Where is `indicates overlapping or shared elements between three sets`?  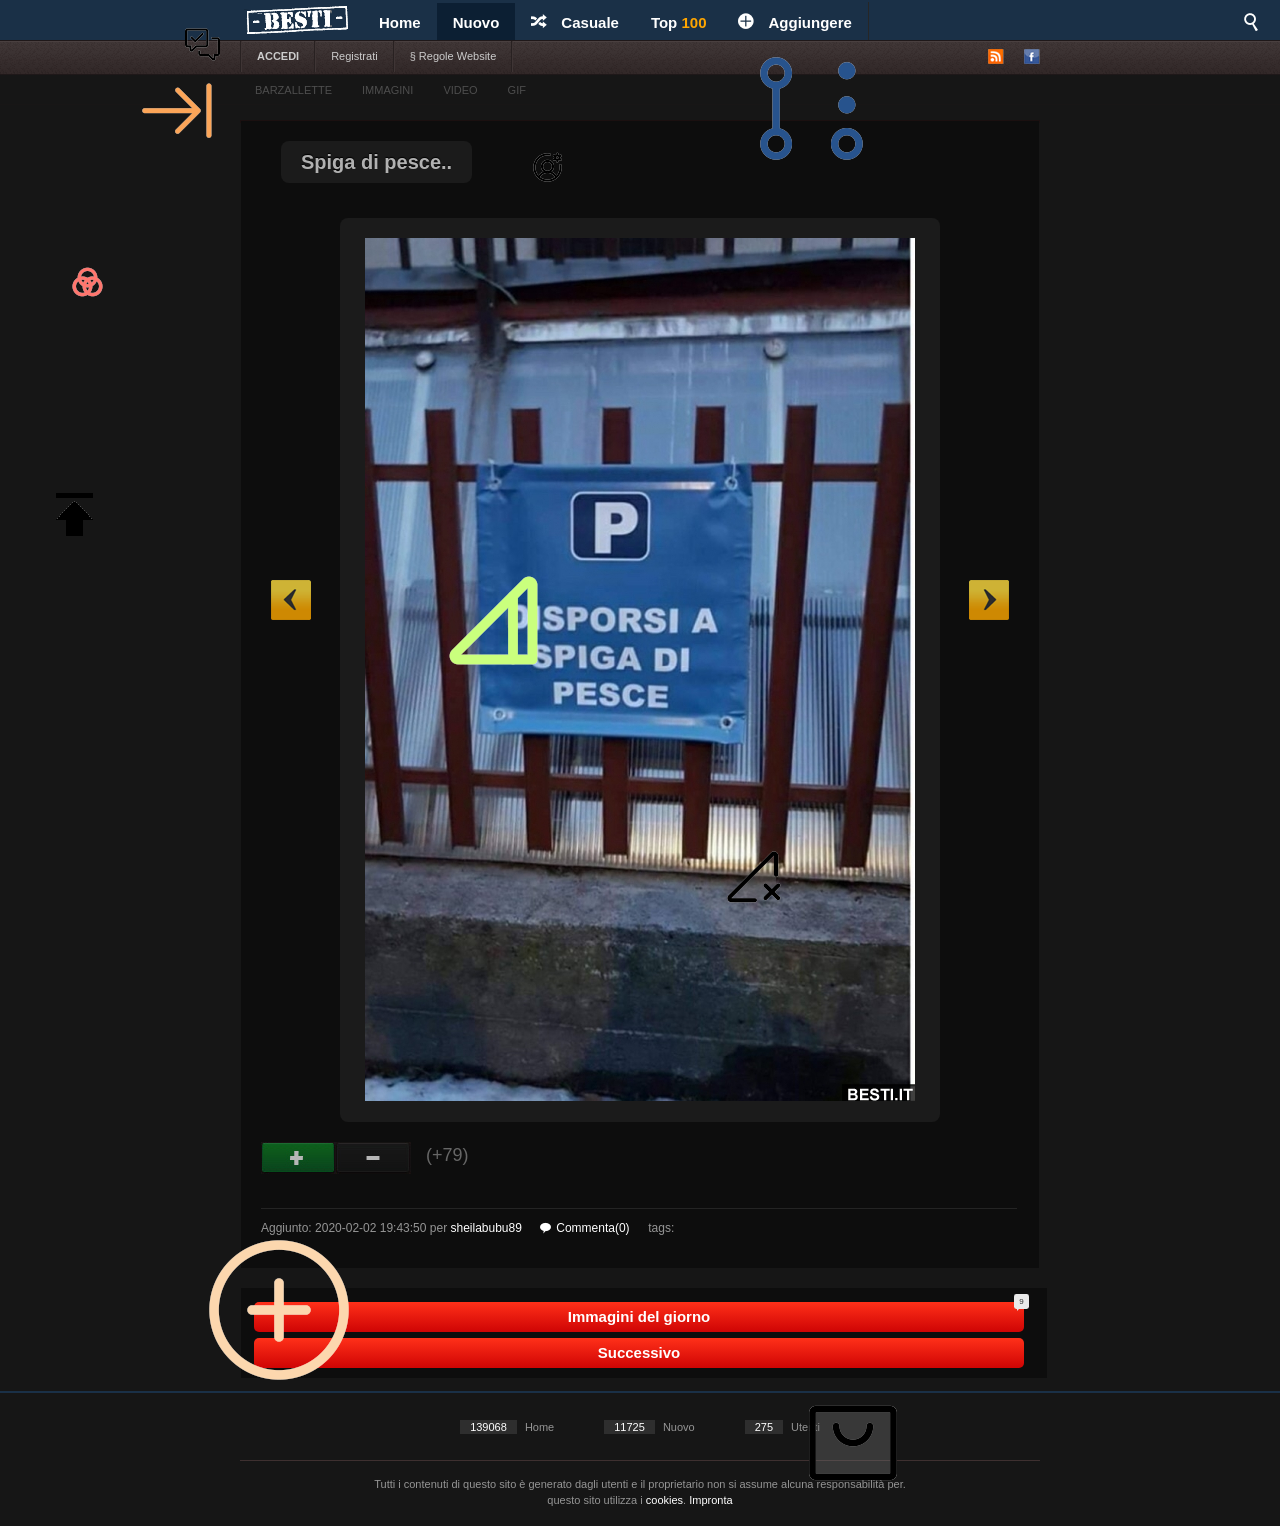
indicates overlapping or shared elements between three sets is located at coordinates (87, 282).